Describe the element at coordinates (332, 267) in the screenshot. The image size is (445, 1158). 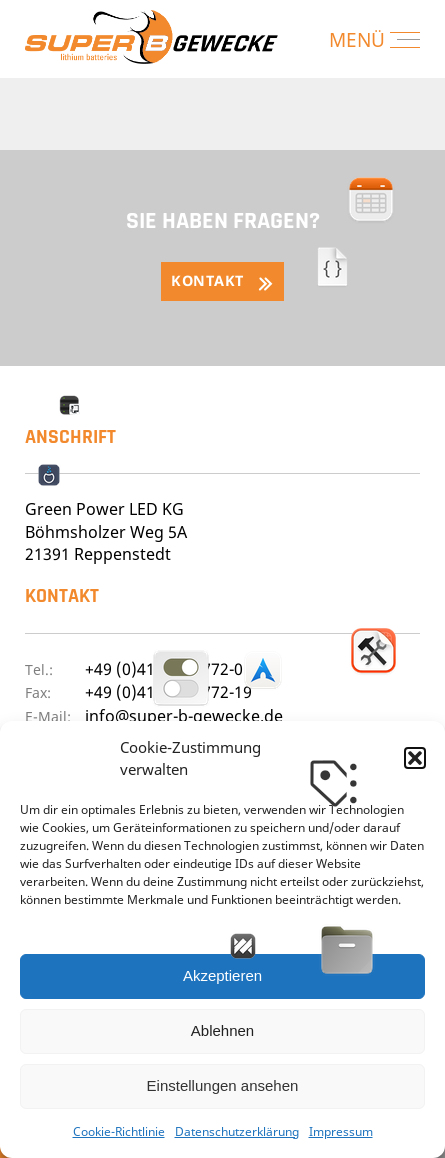
I see `a blank or empty script file` at that location.